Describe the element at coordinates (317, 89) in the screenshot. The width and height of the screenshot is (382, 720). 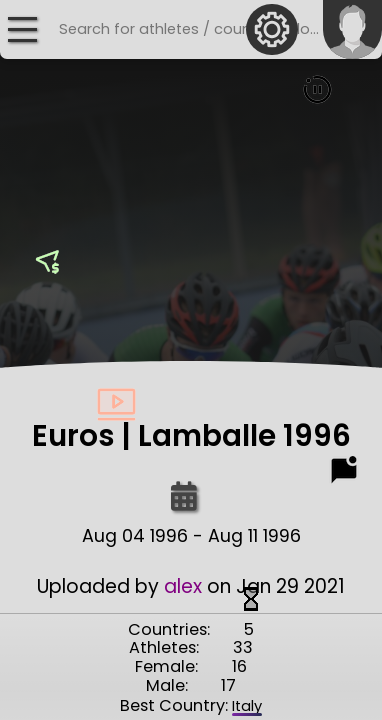
I see `pause motion photo playback` at that location.